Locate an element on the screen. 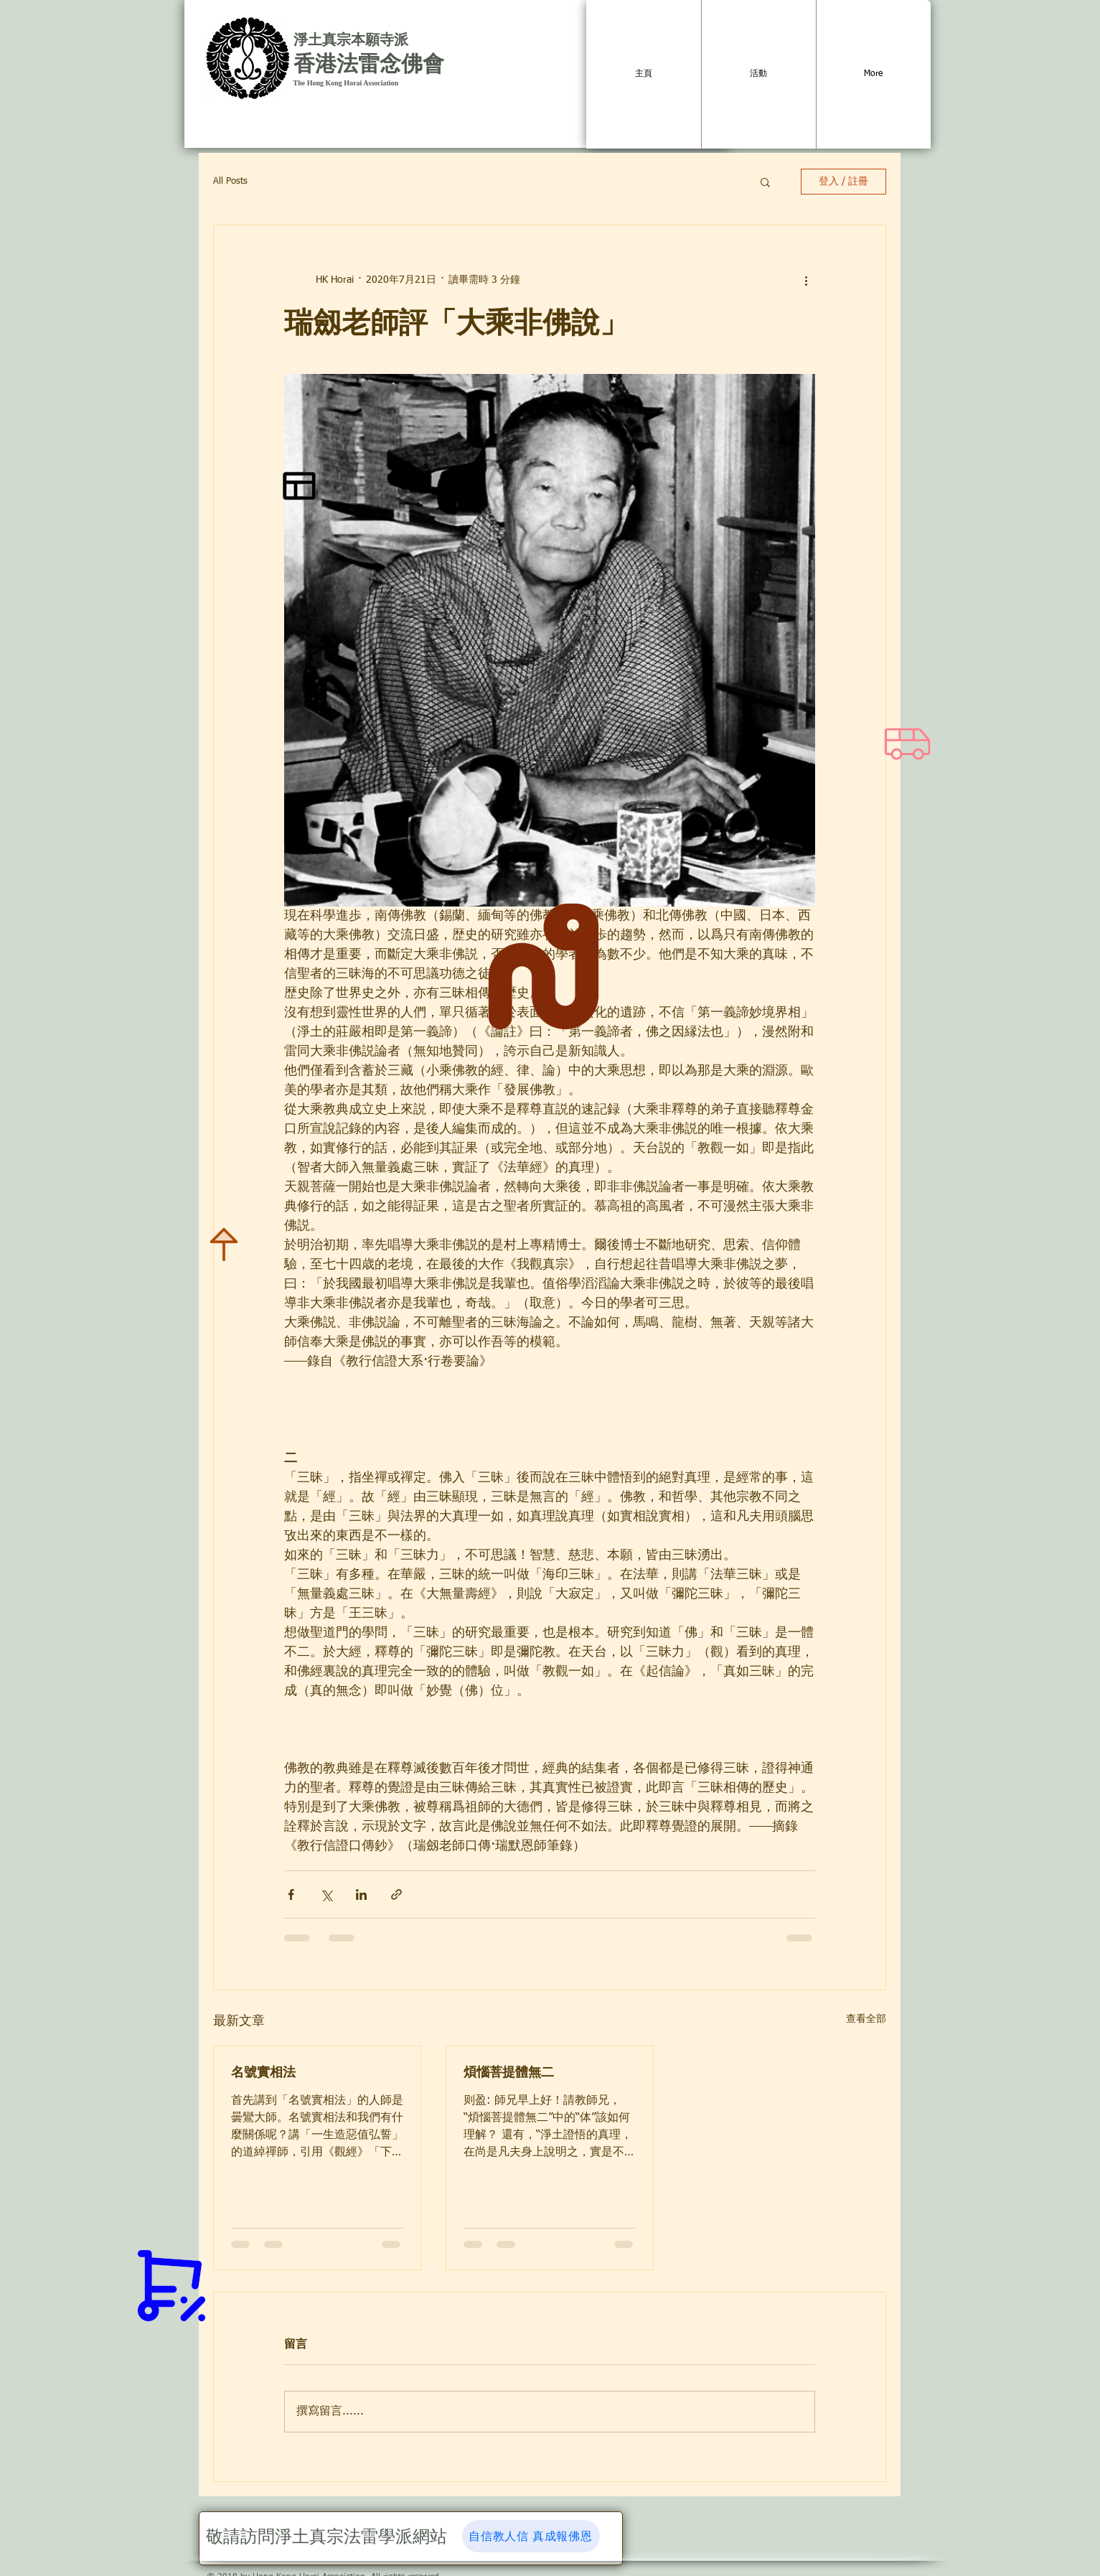  track delivery or shipping status is located at coordinates (906, 743).